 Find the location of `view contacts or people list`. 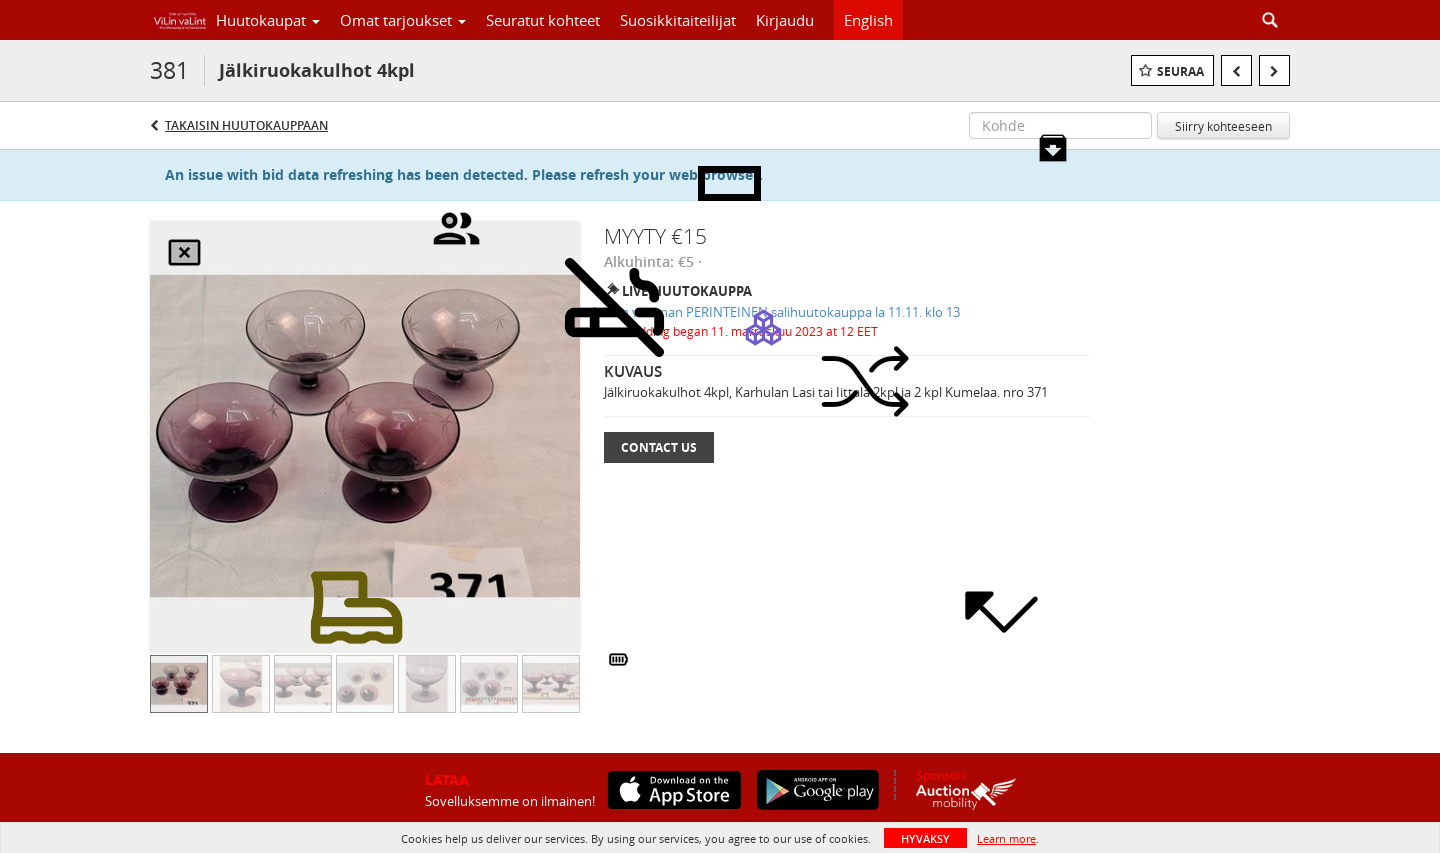

view contacts or people list is located at coordinates (456, 228).